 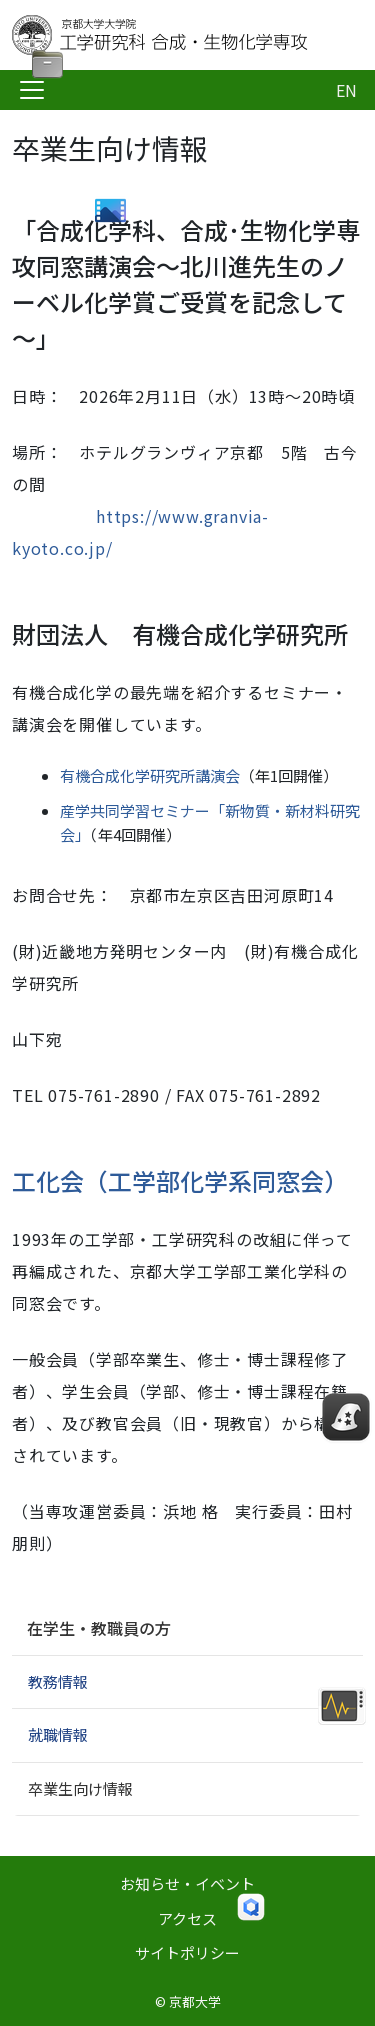 I want to click on open system monitor to view CPU, memory, and process activity, so click(x=342, y=1706).